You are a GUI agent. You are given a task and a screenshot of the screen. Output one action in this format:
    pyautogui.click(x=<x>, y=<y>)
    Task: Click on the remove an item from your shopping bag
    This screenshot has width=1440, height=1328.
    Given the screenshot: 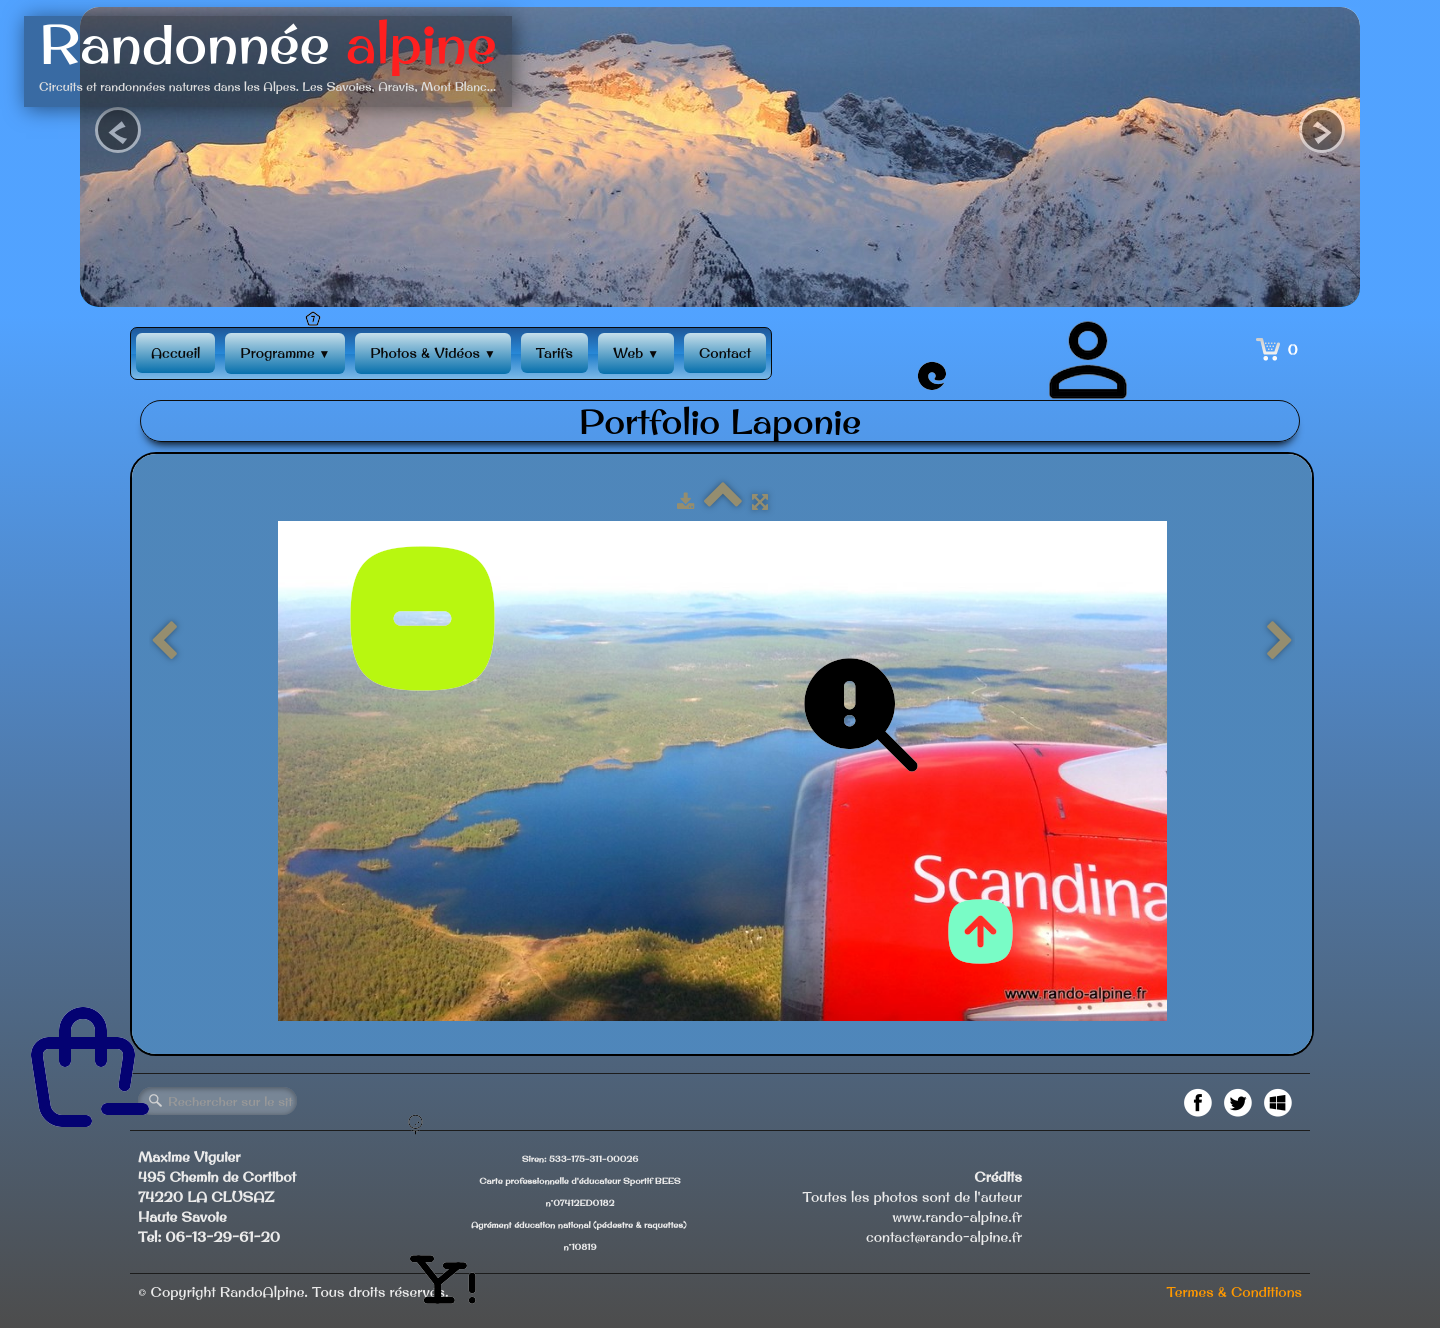 What is the action you would take?
    pyautogui.click(x=83, y=1067)
    